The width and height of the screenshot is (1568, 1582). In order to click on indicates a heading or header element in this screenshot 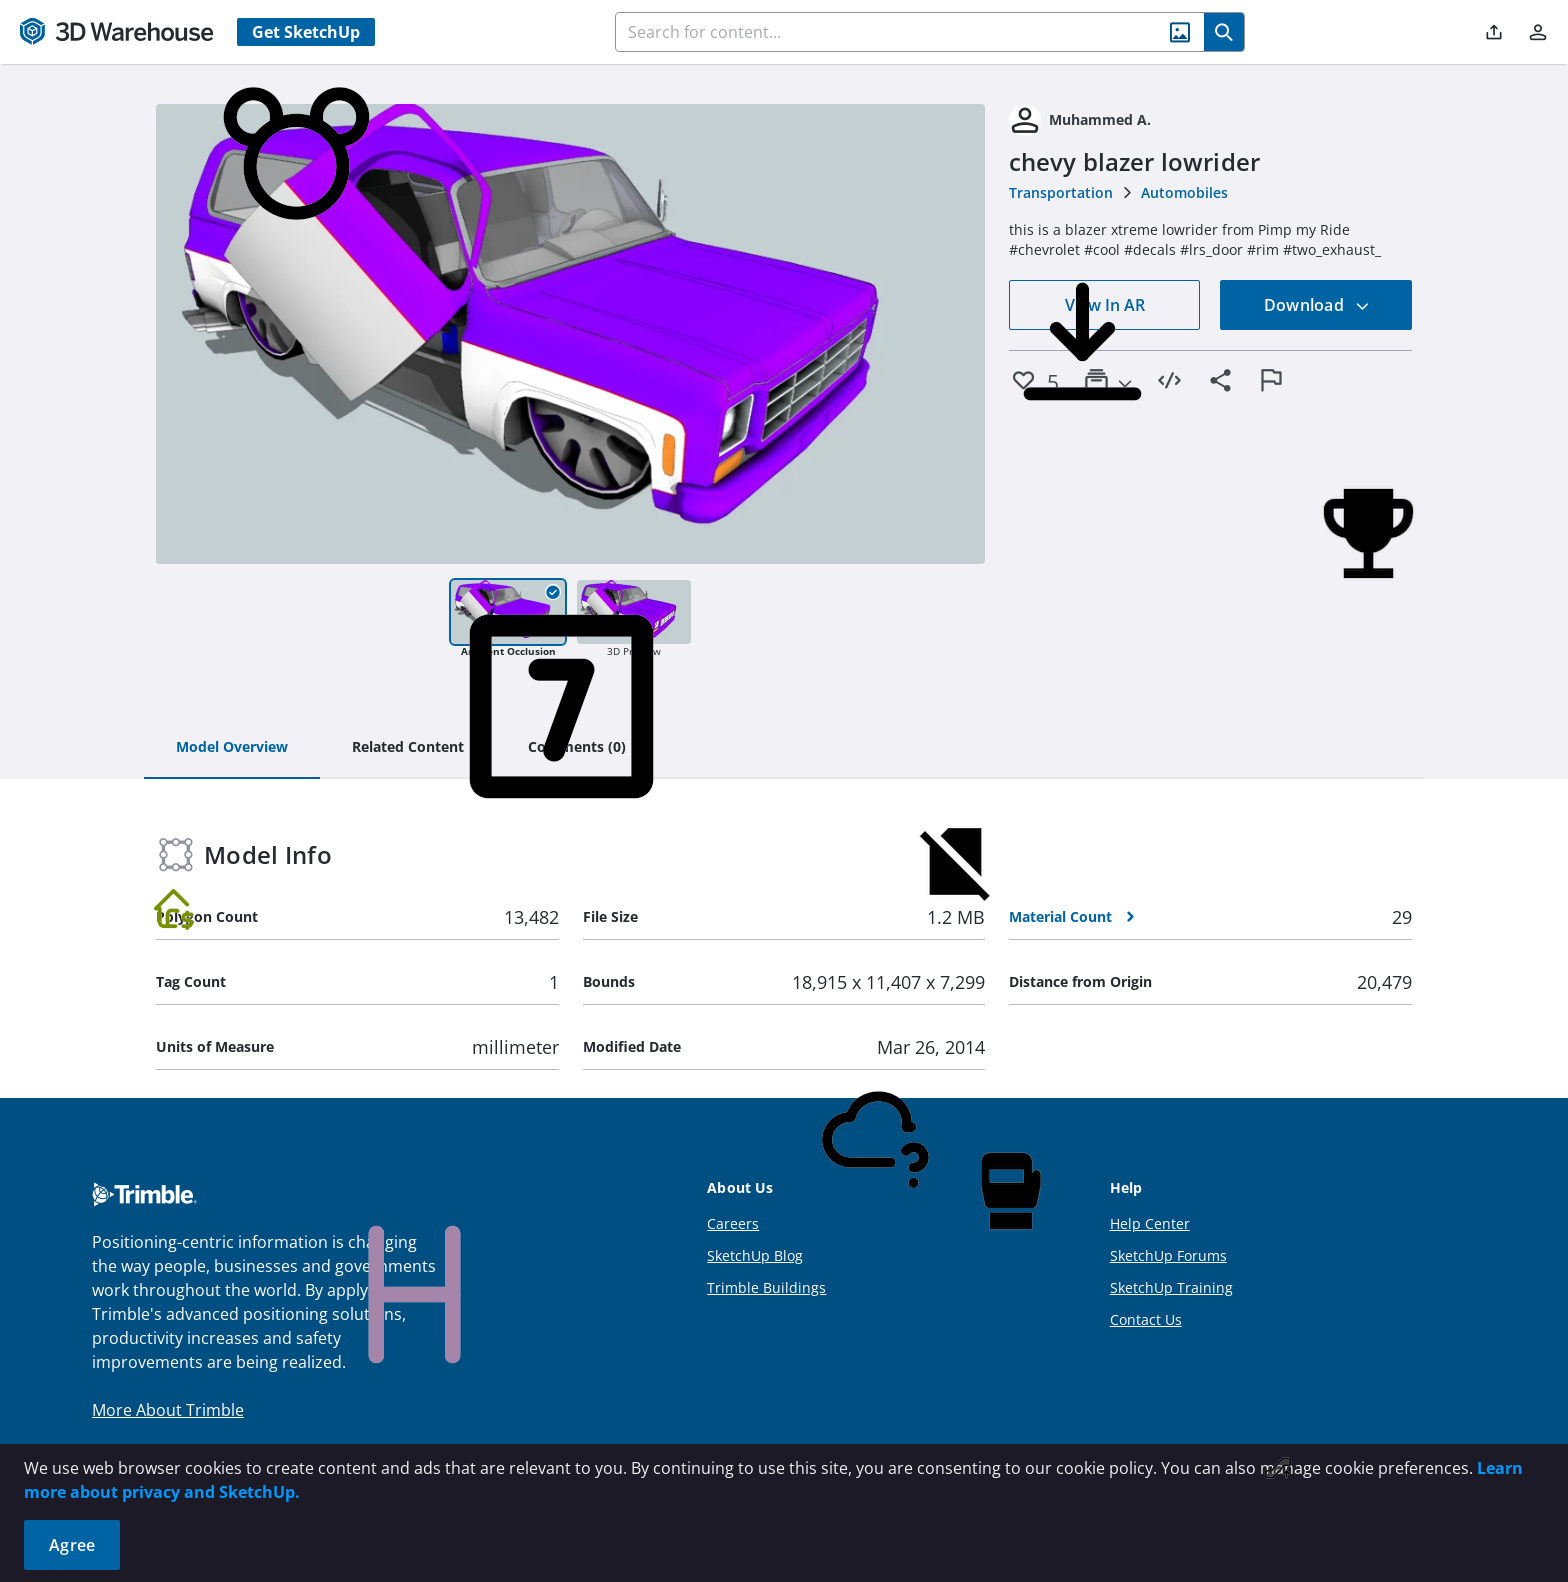, I will do `click(414, 1294)`.